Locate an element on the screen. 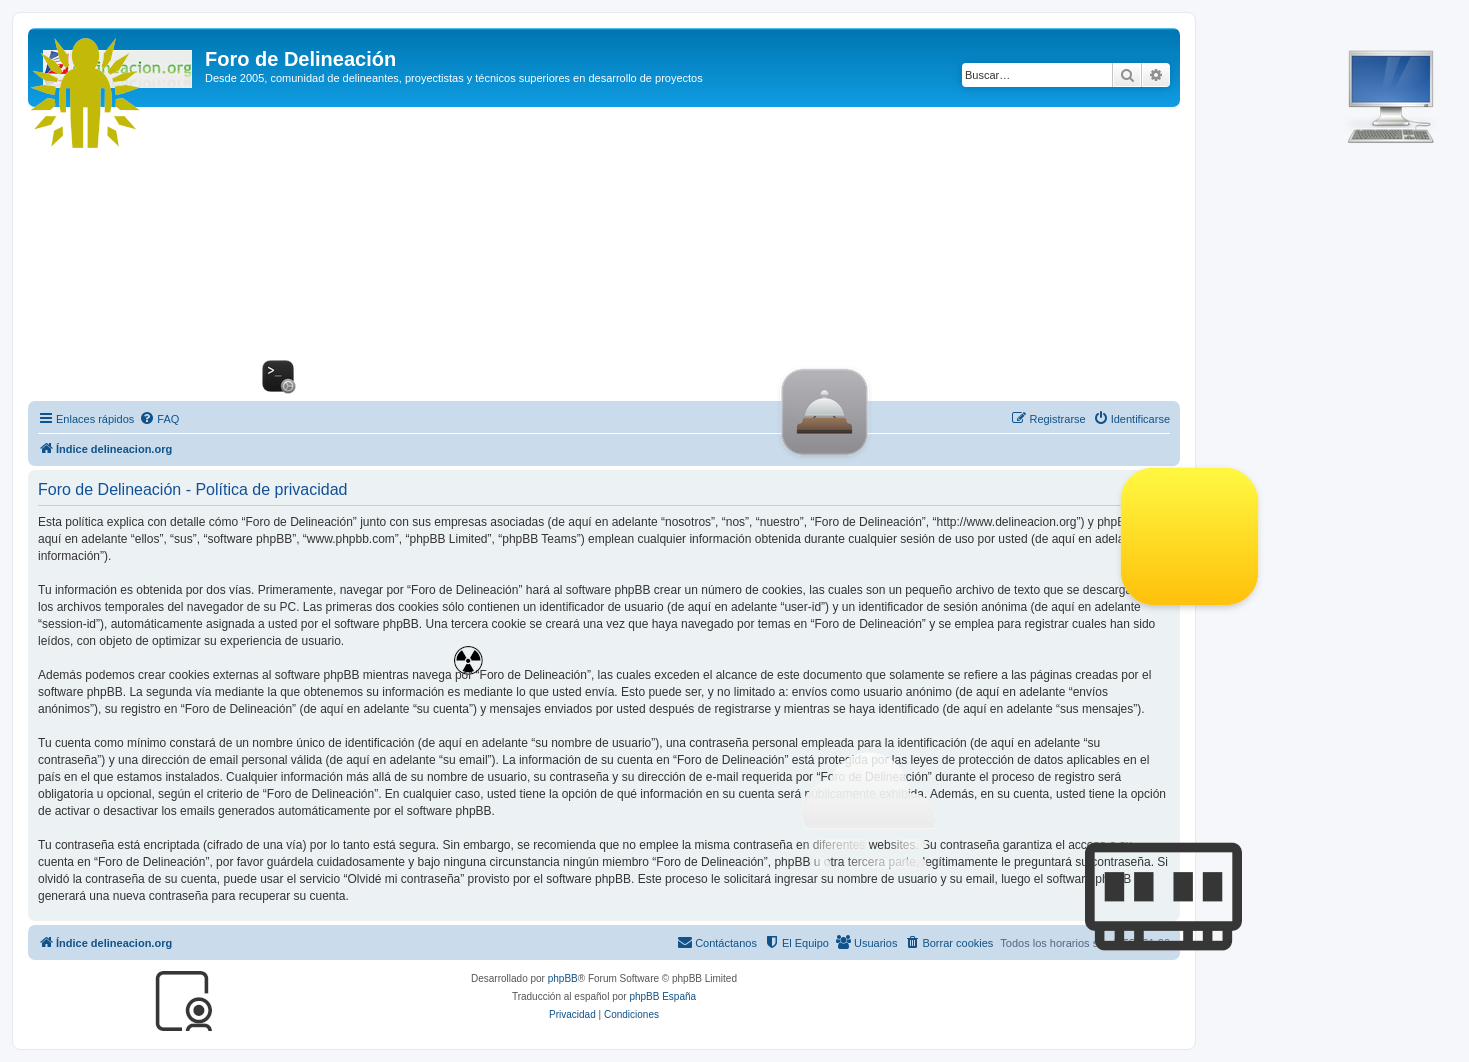  activate frost aura ability is located at coordinates (85, 93).